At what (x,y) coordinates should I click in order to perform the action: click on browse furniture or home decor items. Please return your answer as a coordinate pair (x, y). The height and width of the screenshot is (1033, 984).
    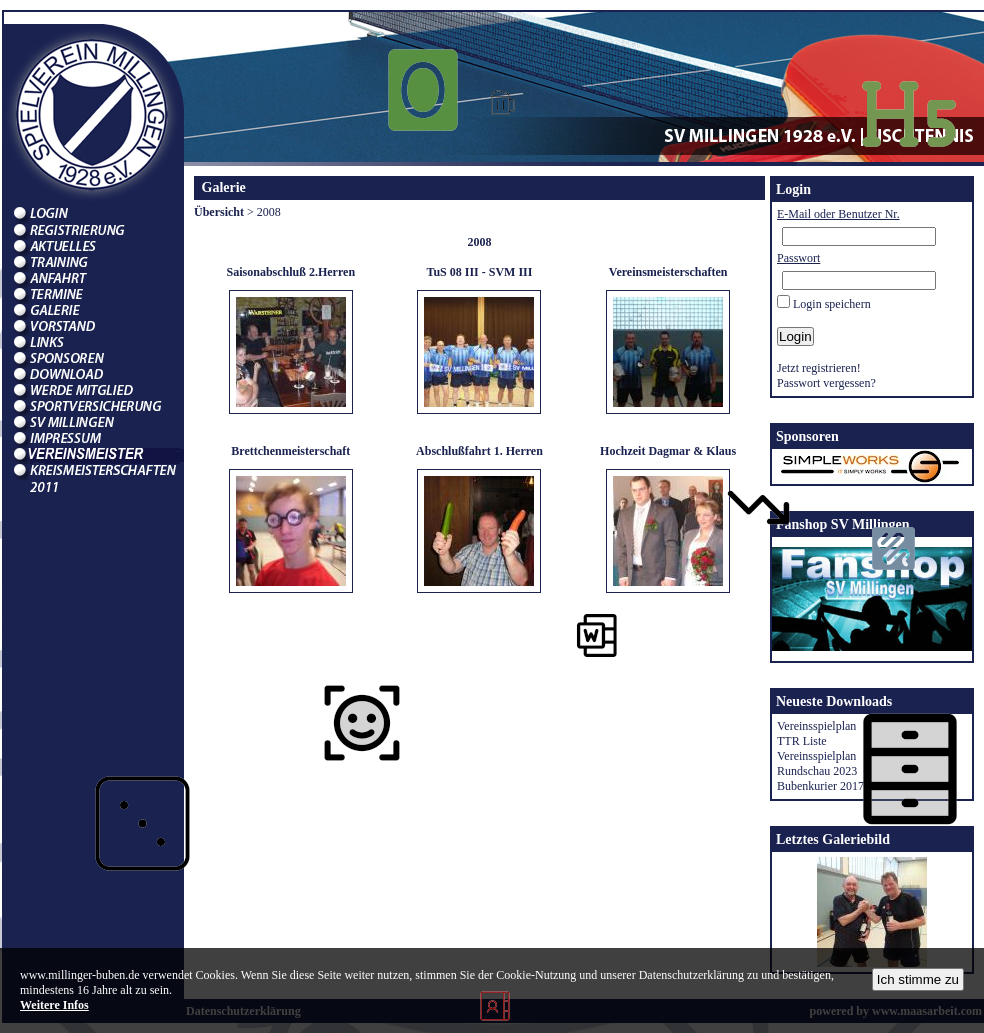
    Looking at the image, I should click on (910, 769).